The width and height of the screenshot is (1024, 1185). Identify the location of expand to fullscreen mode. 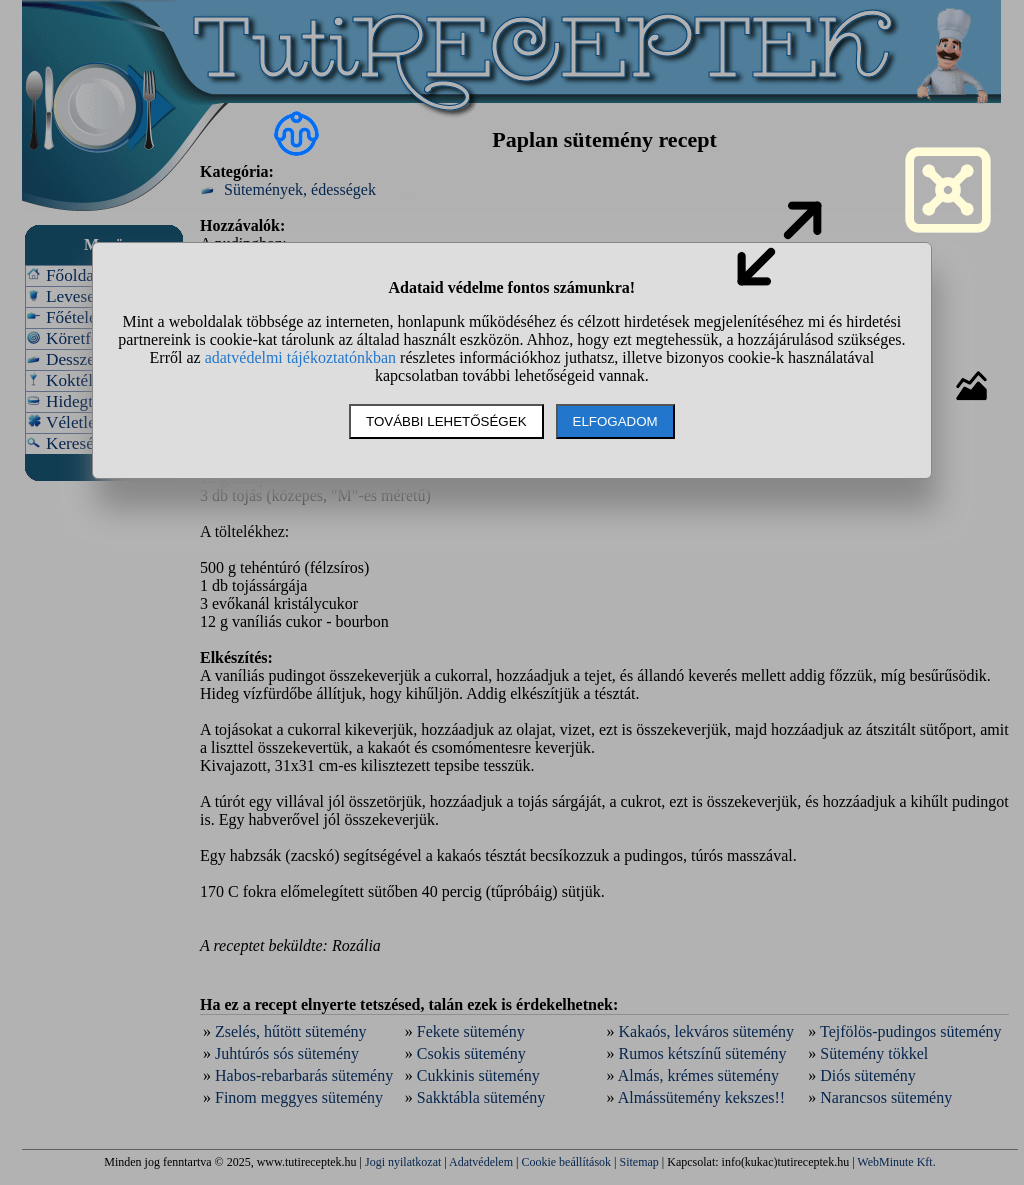
(779, 243).